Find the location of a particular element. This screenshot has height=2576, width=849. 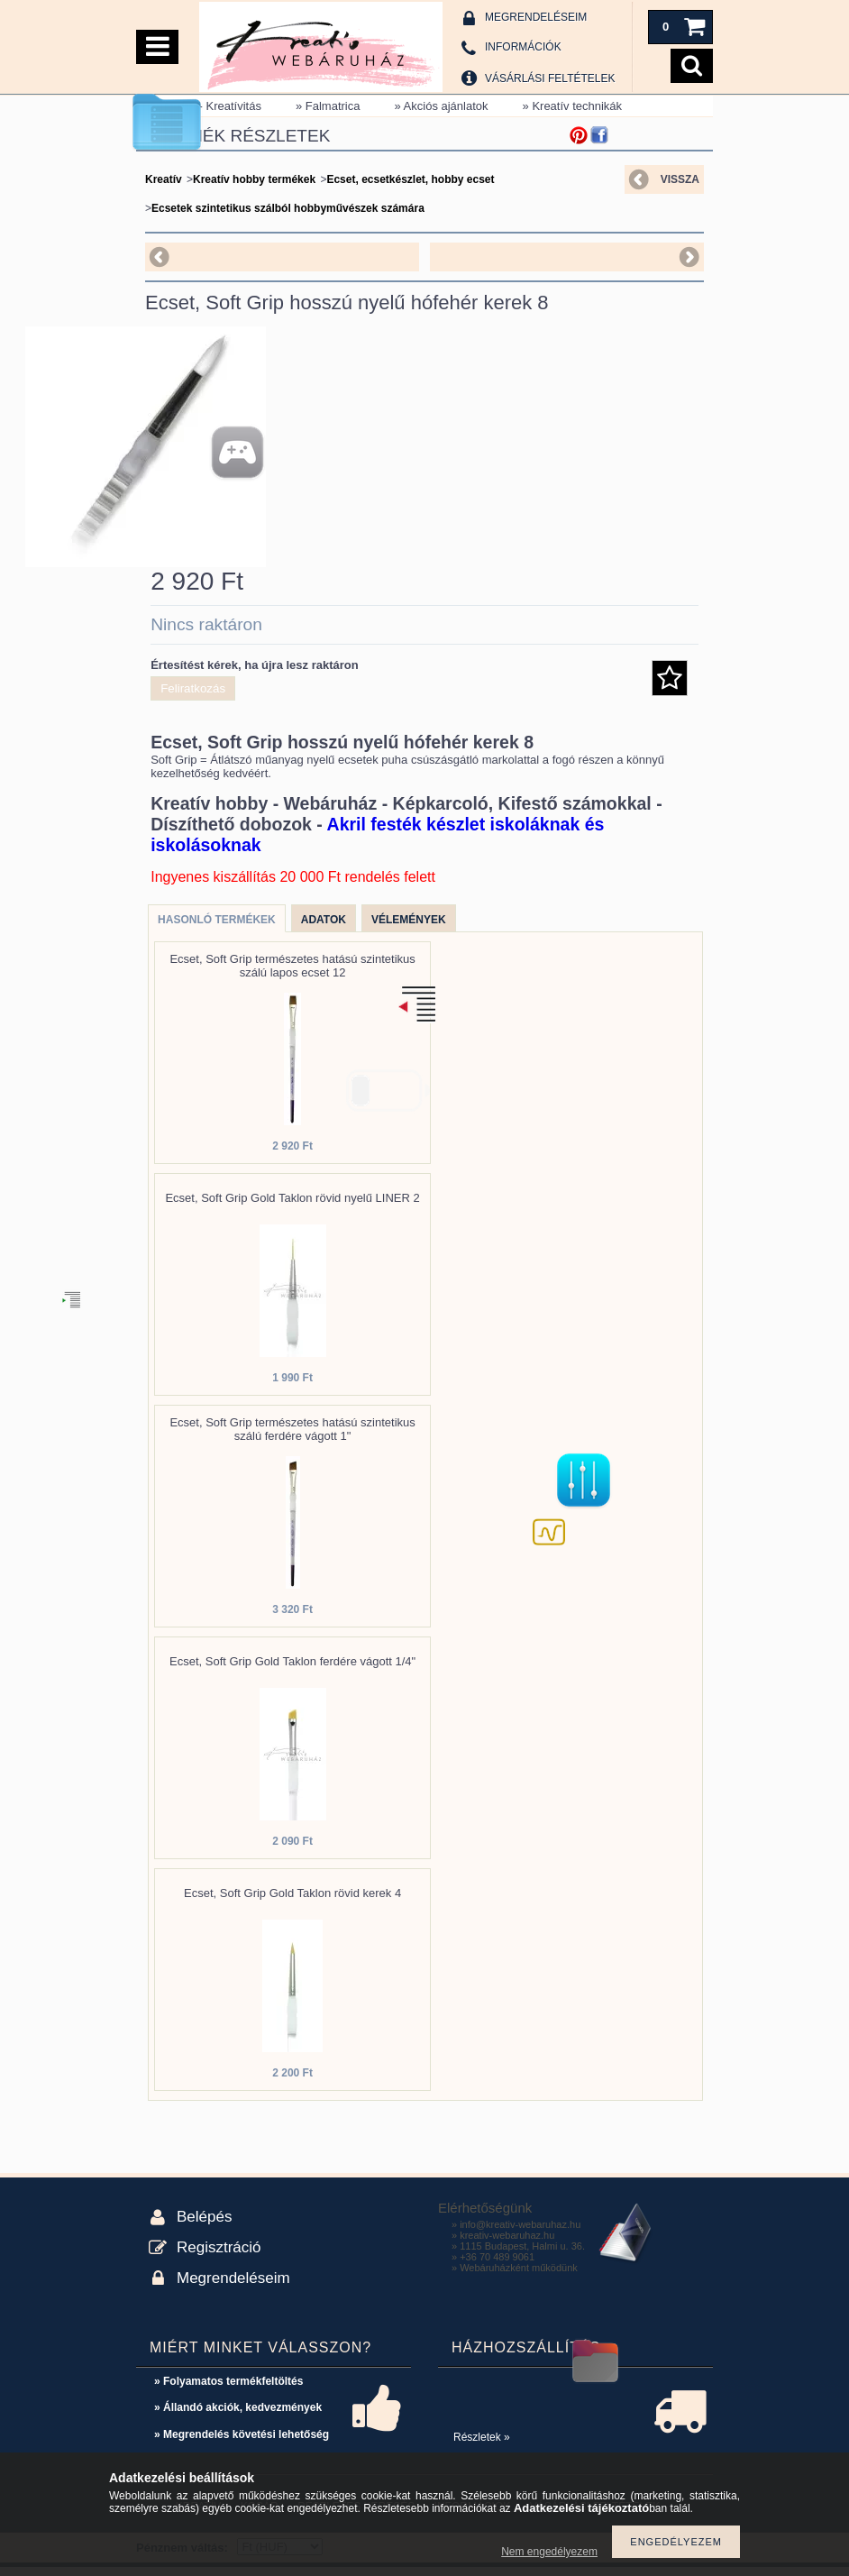

open games folder or category is located at coordinates (237, 452).